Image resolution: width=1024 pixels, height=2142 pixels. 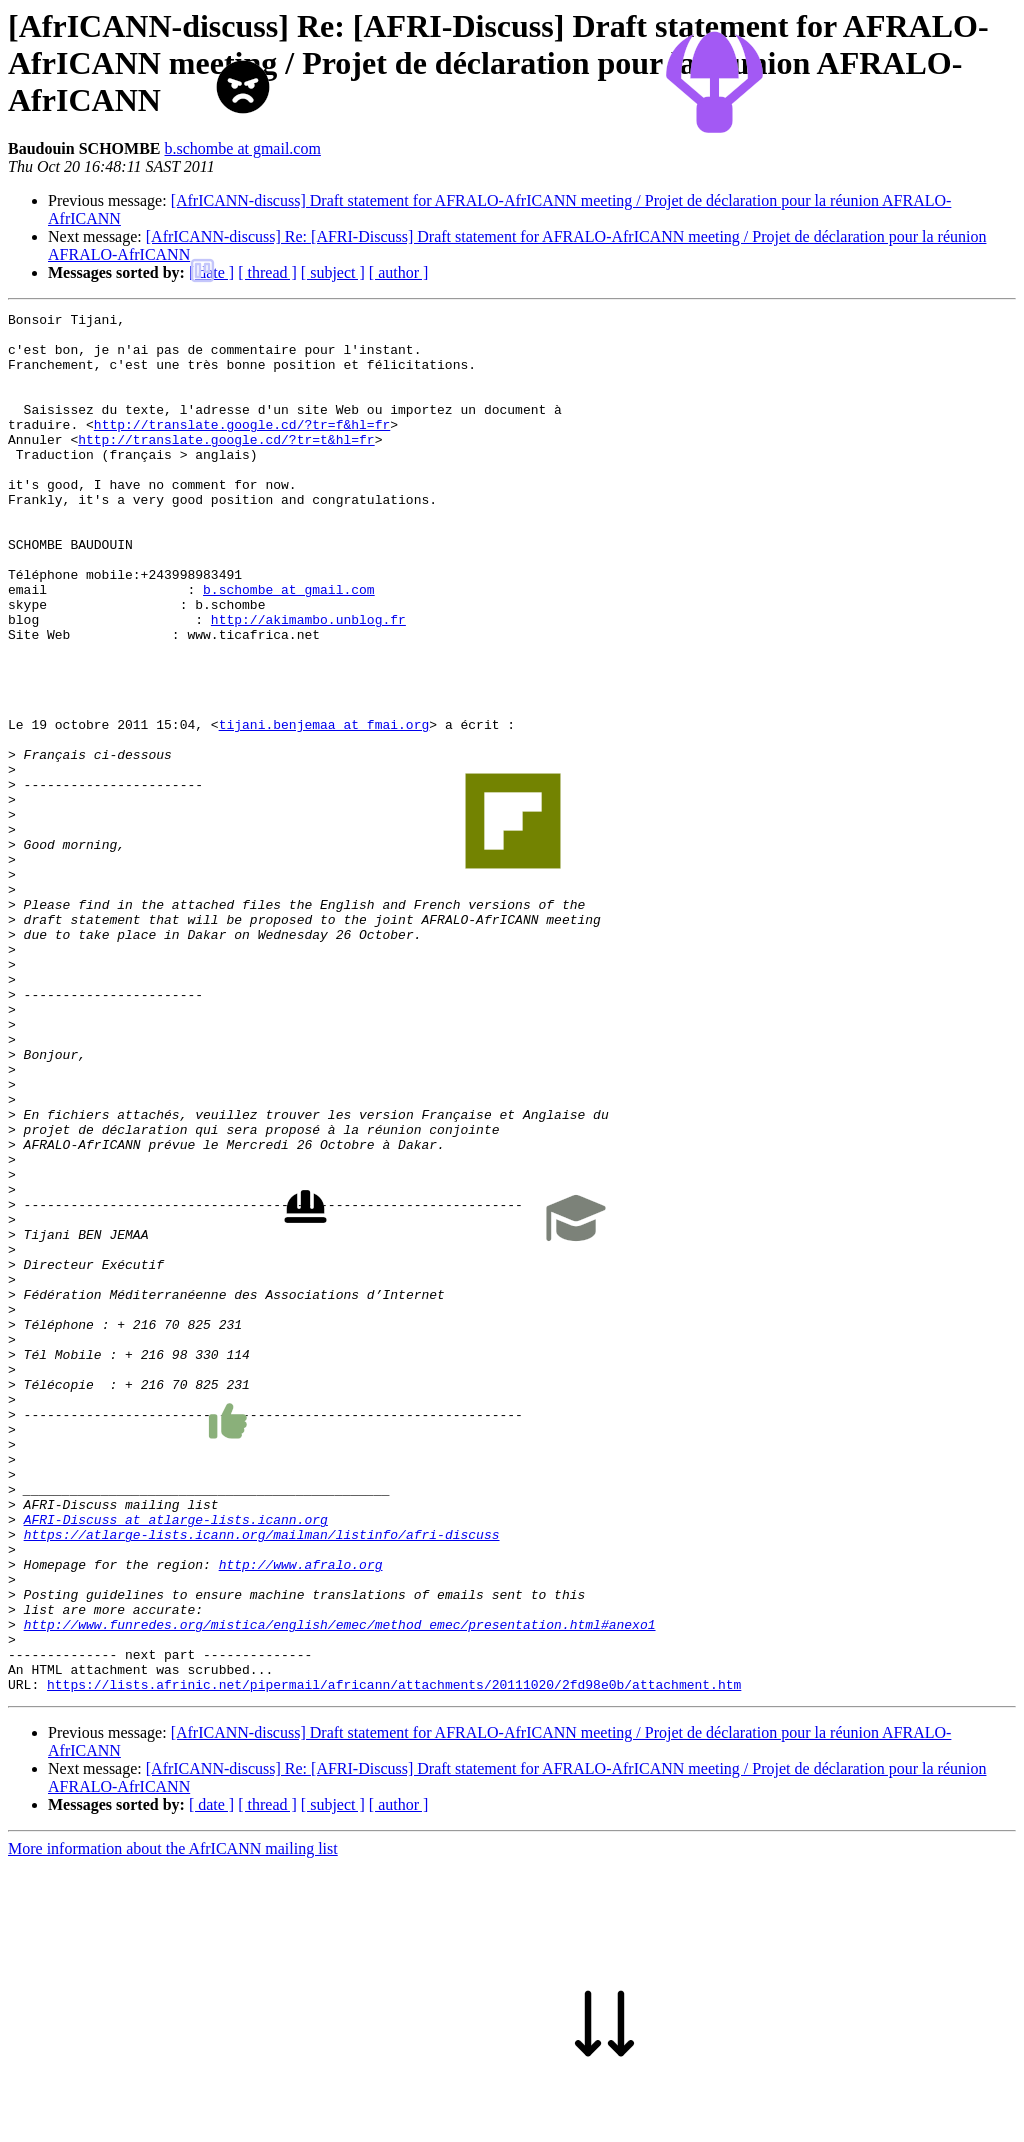 I want to click on access education or learning resources, so click(x=576, y=1218).